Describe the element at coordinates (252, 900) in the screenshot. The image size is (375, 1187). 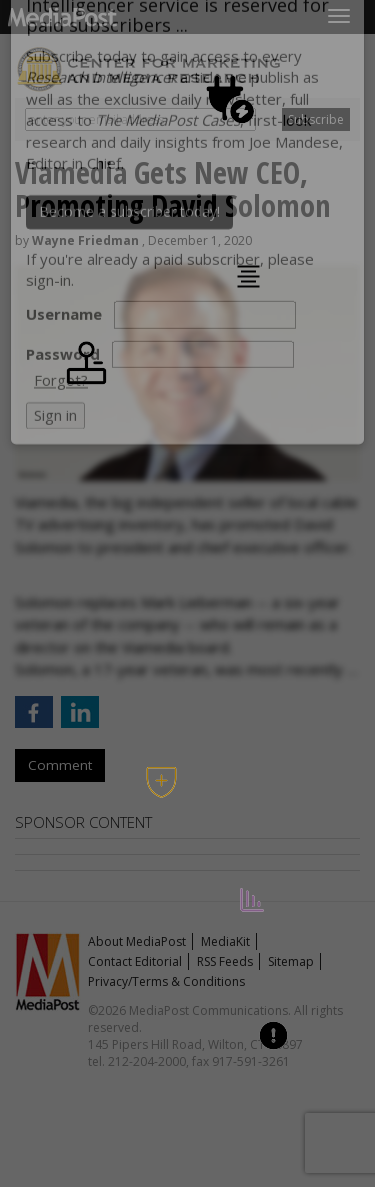
I see `view declining metrics or statistics` at that location.